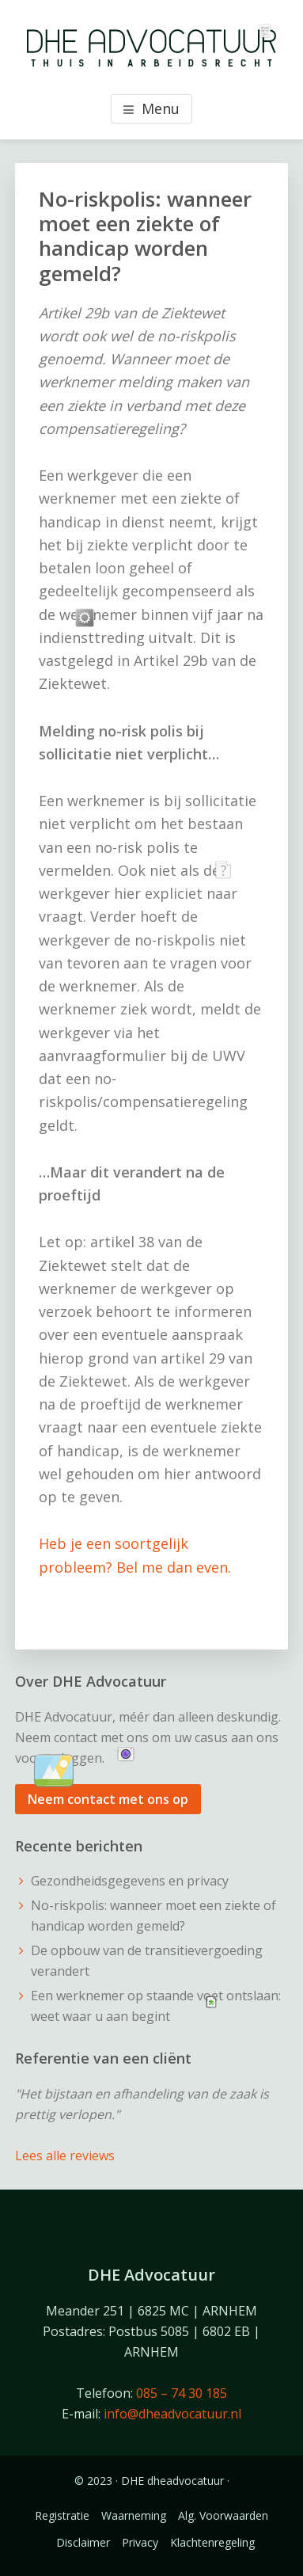  Describe the element at coordinates (223, 869) in the screenshot. I see `indicates an unrecognized file type` at that location.